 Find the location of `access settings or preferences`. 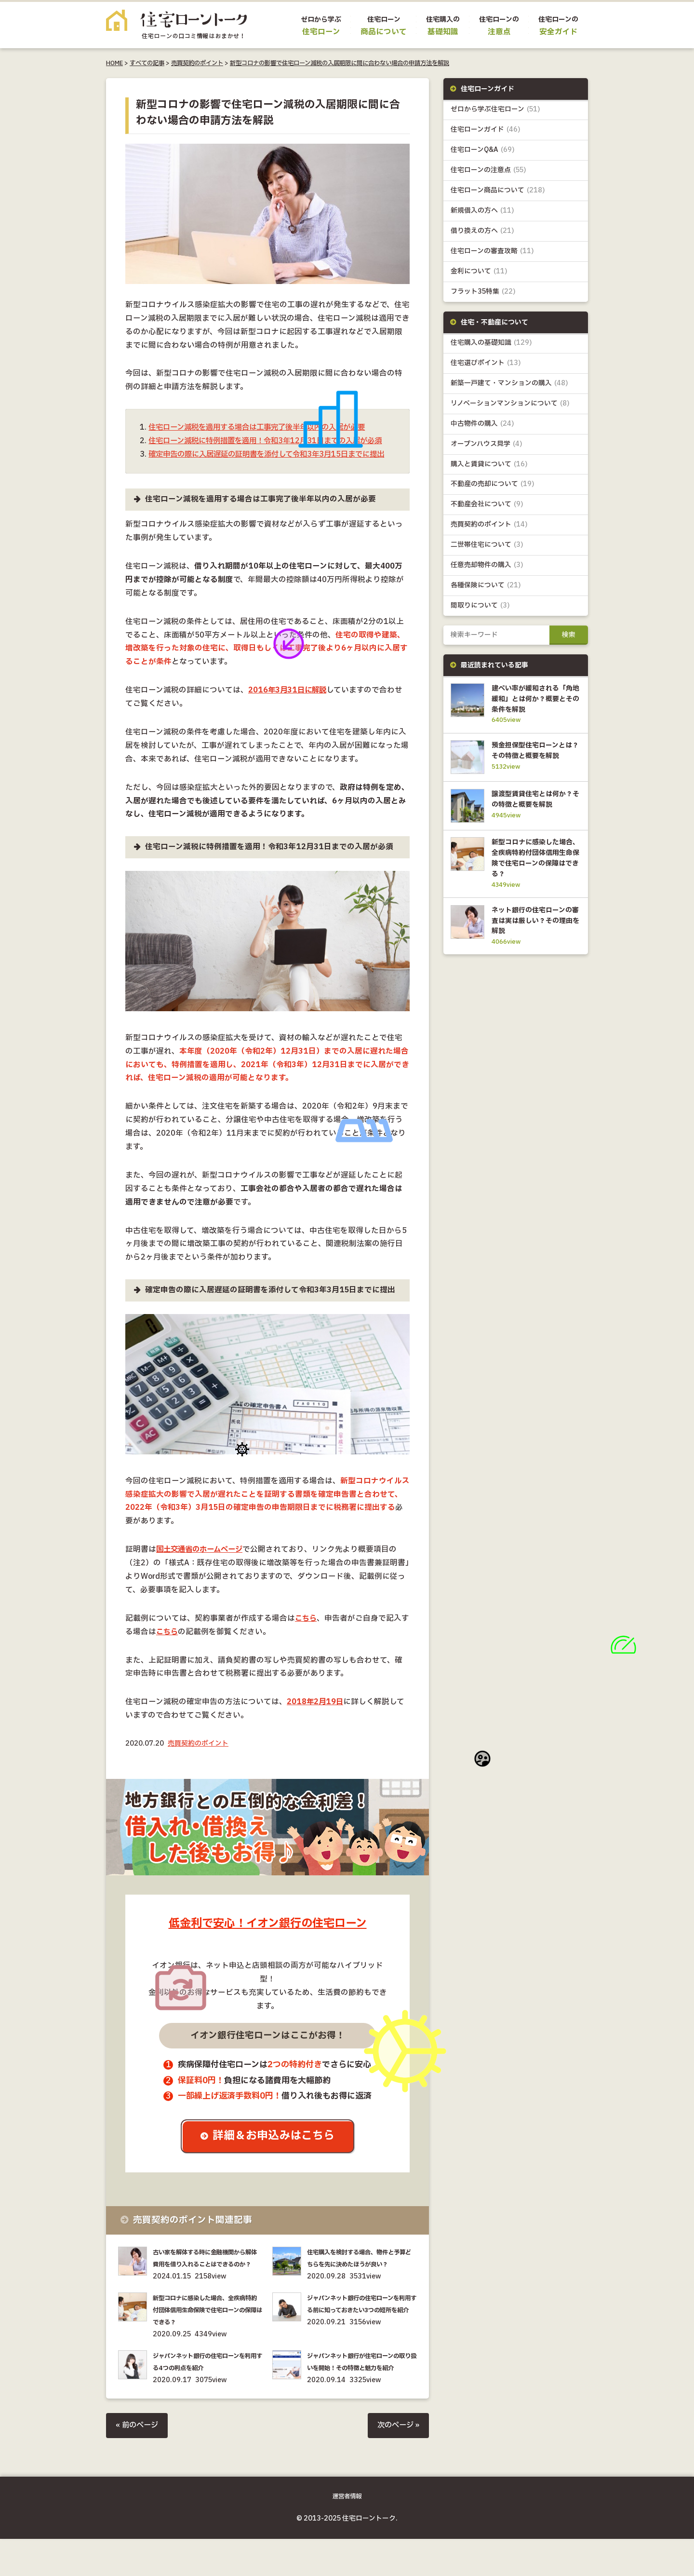

access settings or preferences is located at coordinates (405, 2051).